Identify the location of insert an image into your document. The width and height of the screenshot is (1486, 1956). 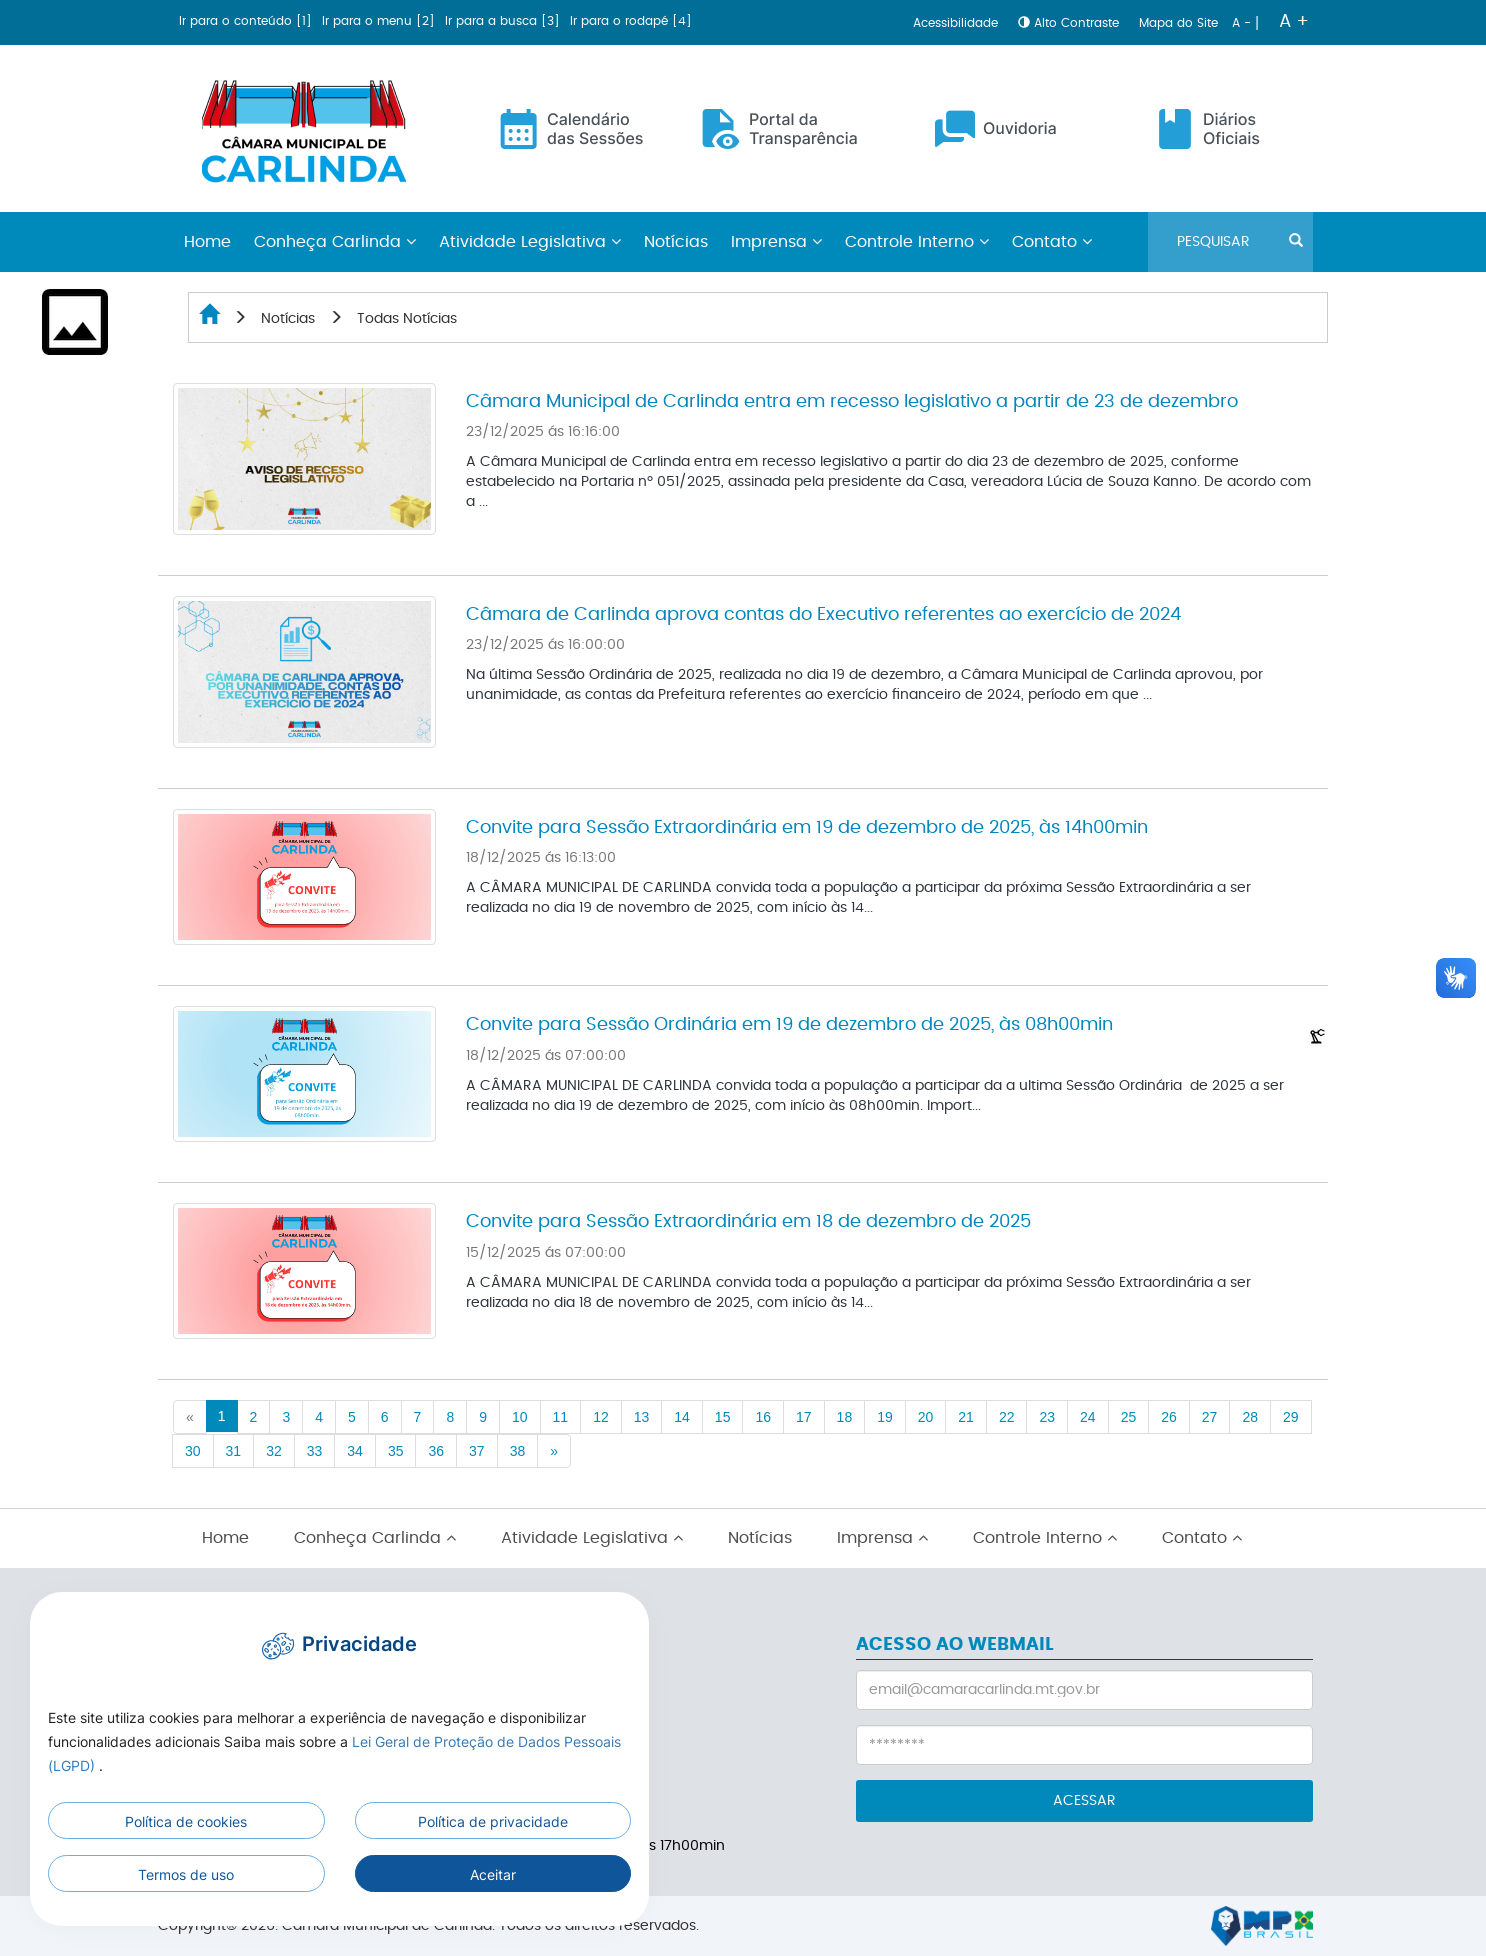
(75, 322).